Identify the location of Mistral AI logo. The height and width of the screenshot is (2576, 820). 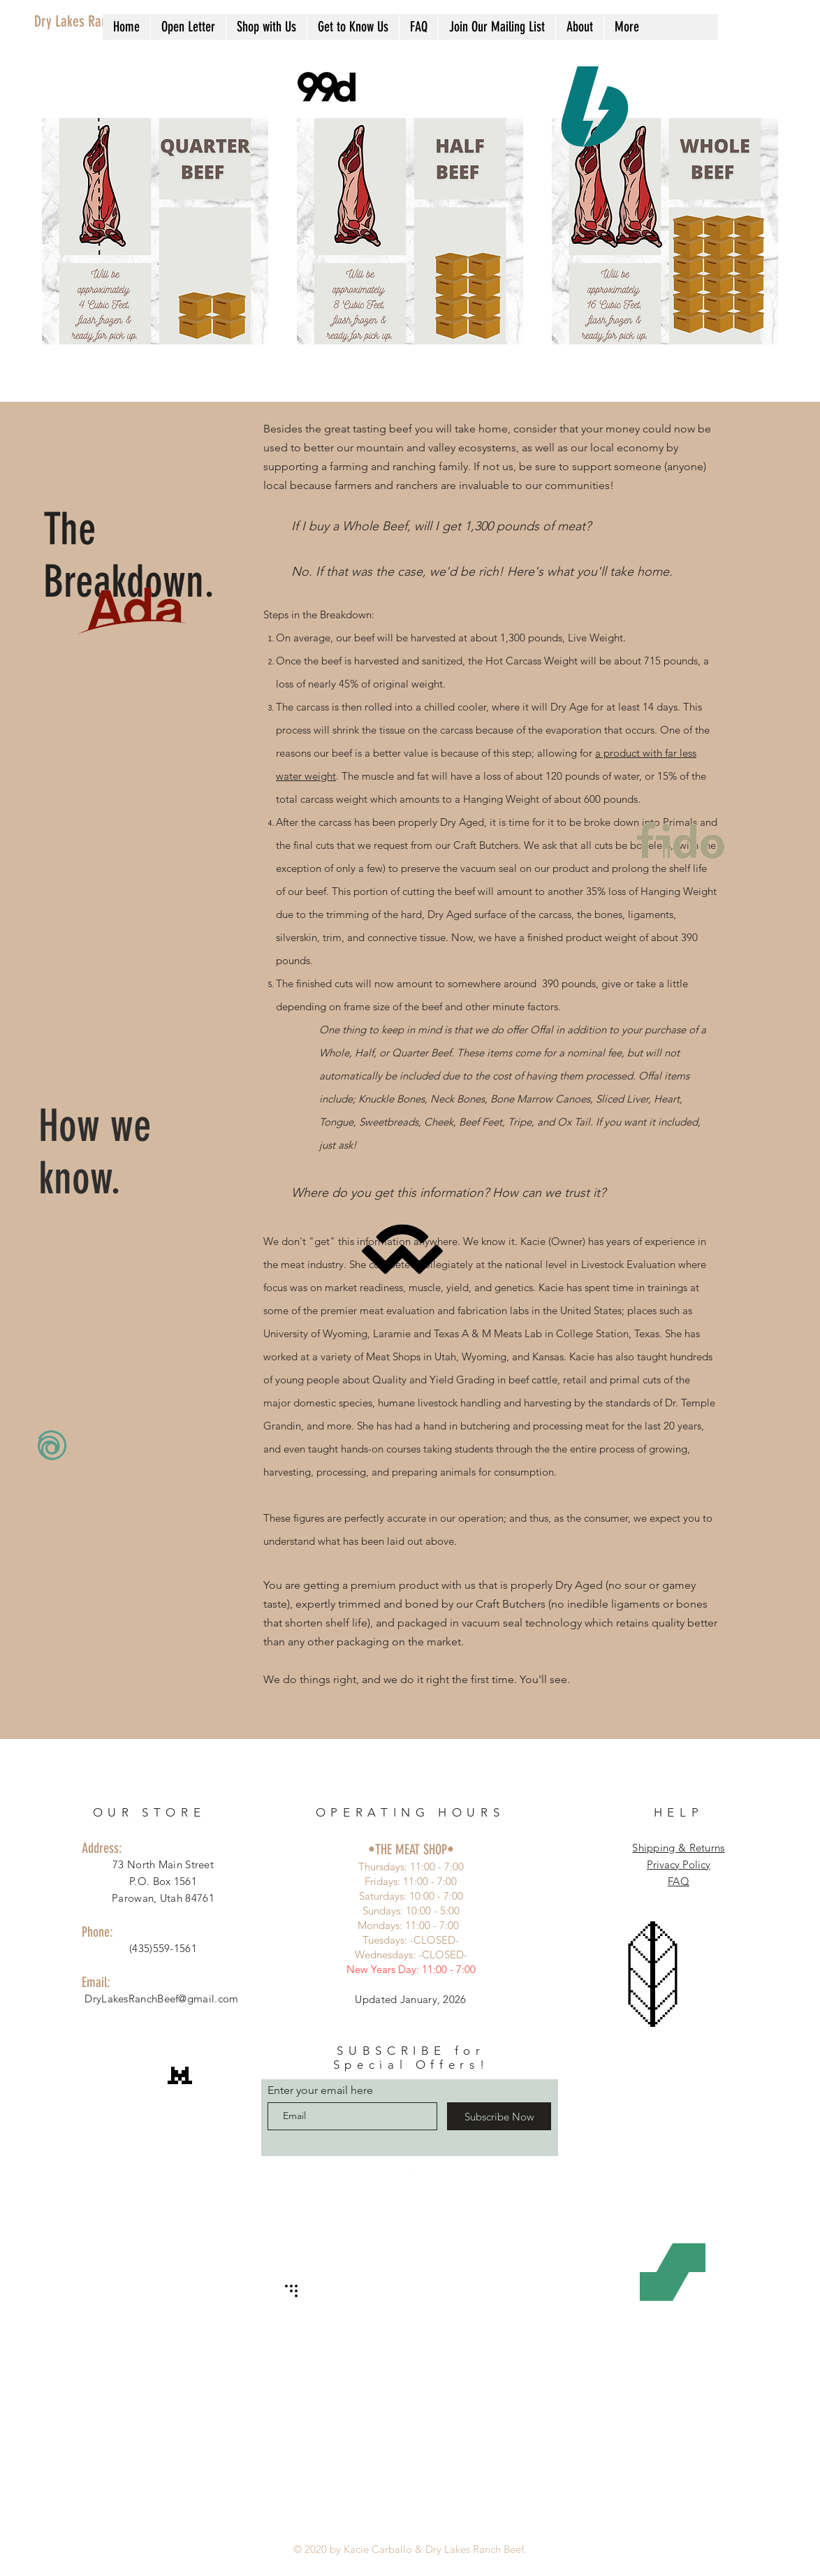
(180, 2075).